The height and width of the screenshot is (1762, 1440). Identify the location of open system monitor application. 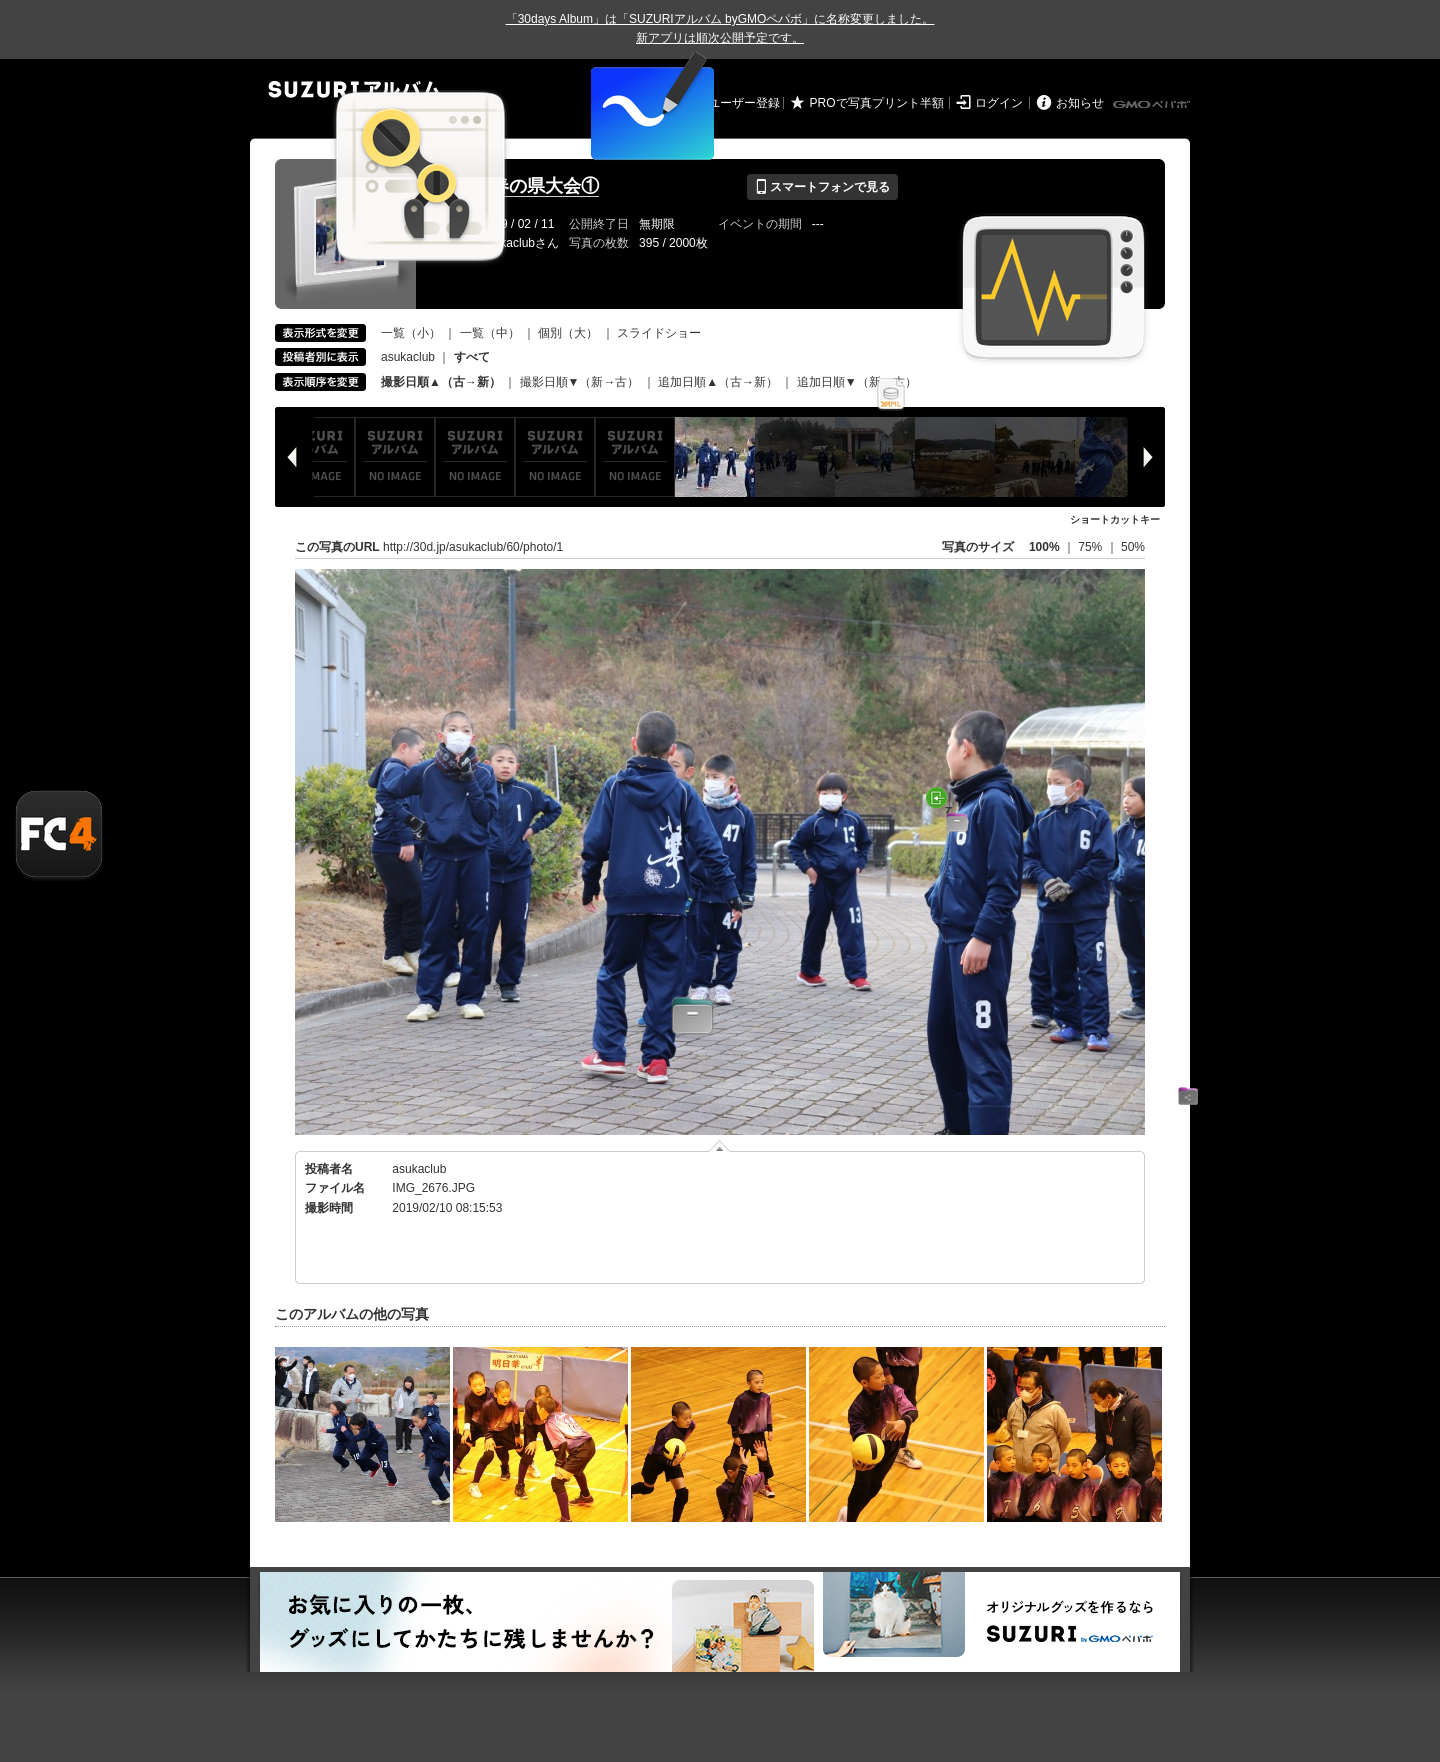
(1053, 287).